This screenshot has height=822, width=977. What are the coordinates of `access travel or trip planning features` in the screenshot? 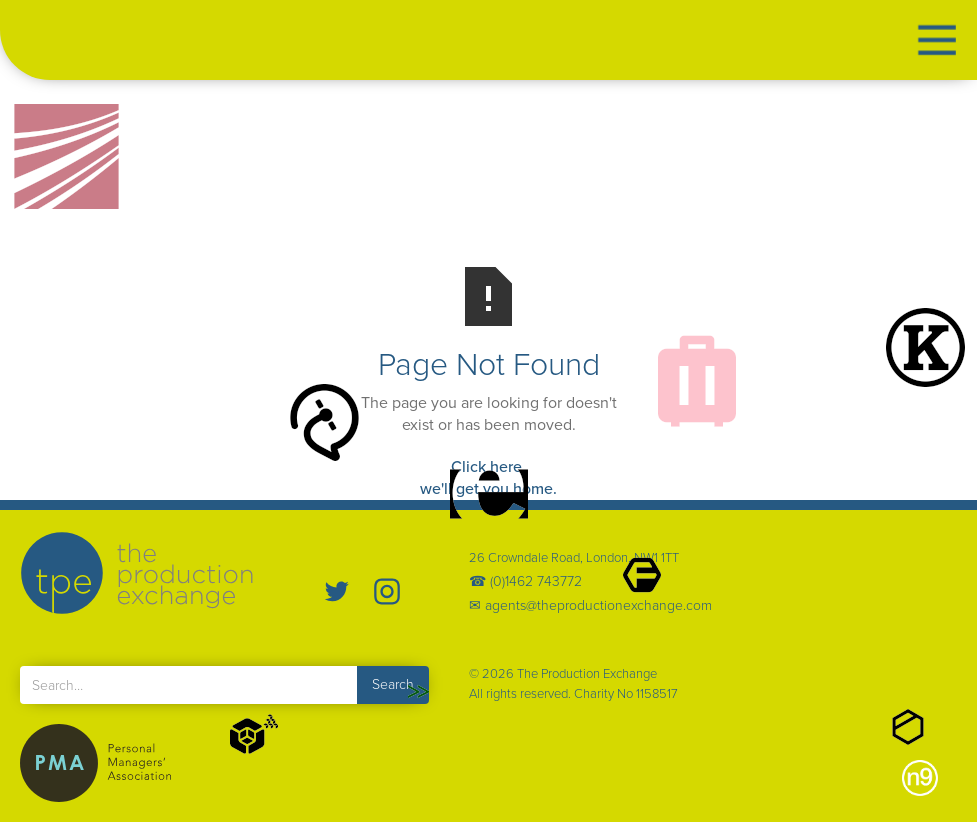 It's located at (697, 379).